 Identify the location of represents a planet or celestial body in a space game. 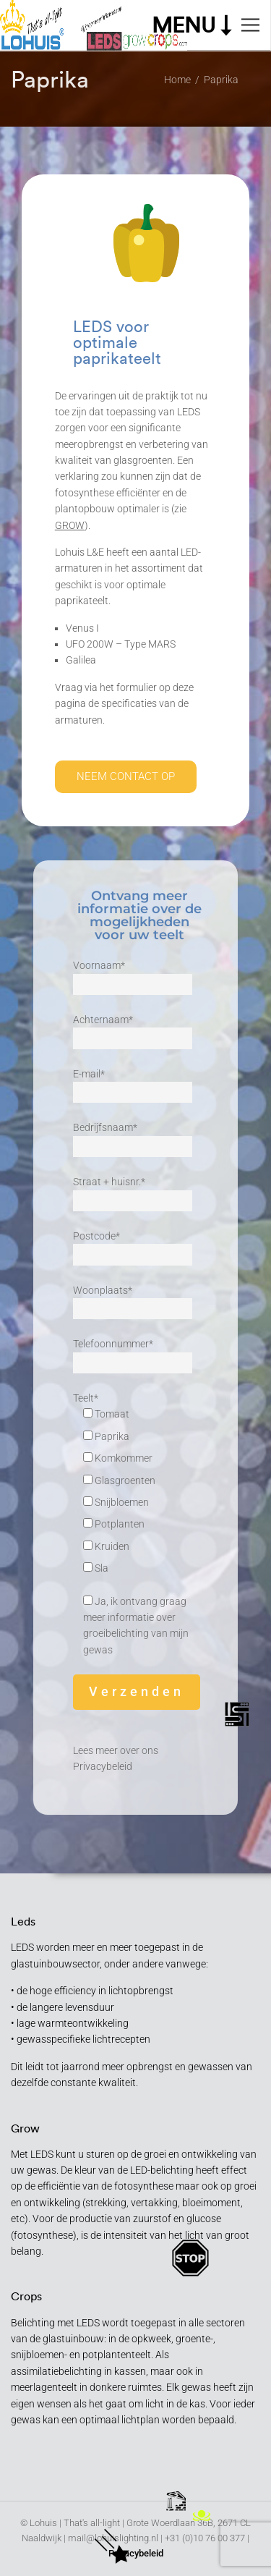
(202, 2516).